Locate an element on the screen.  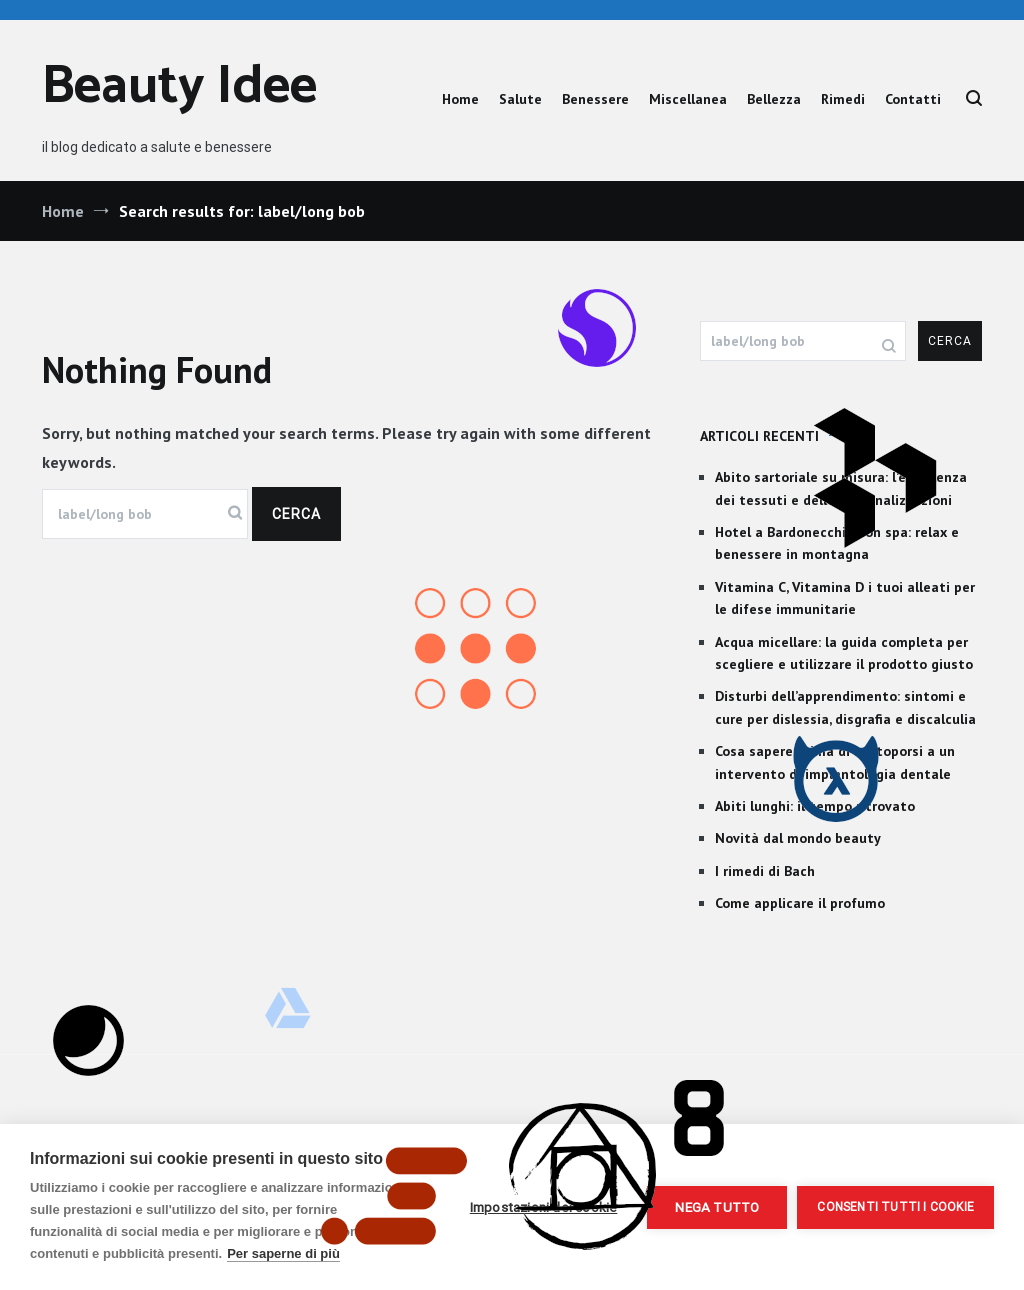
open dovetail app is located at coordinates (875, 478).